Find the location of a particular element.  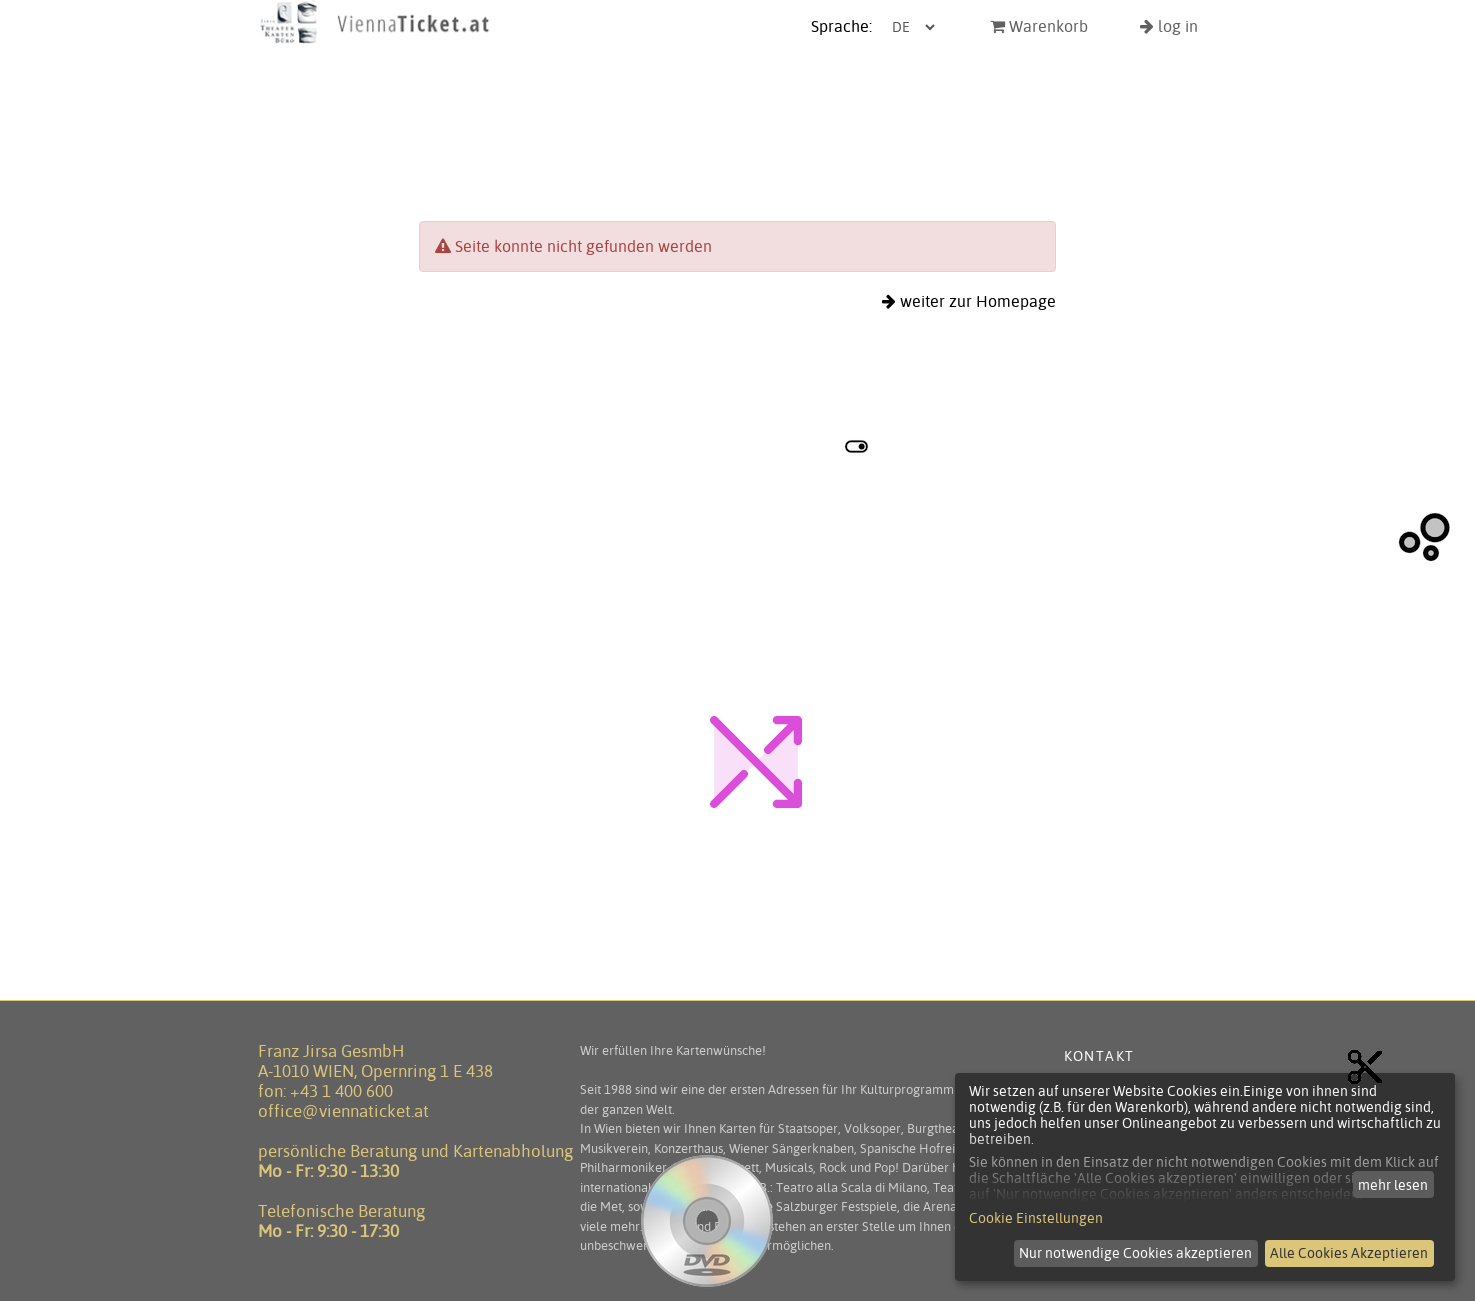

cut selected content to clipboard is located at coordinates (1365, 1067).